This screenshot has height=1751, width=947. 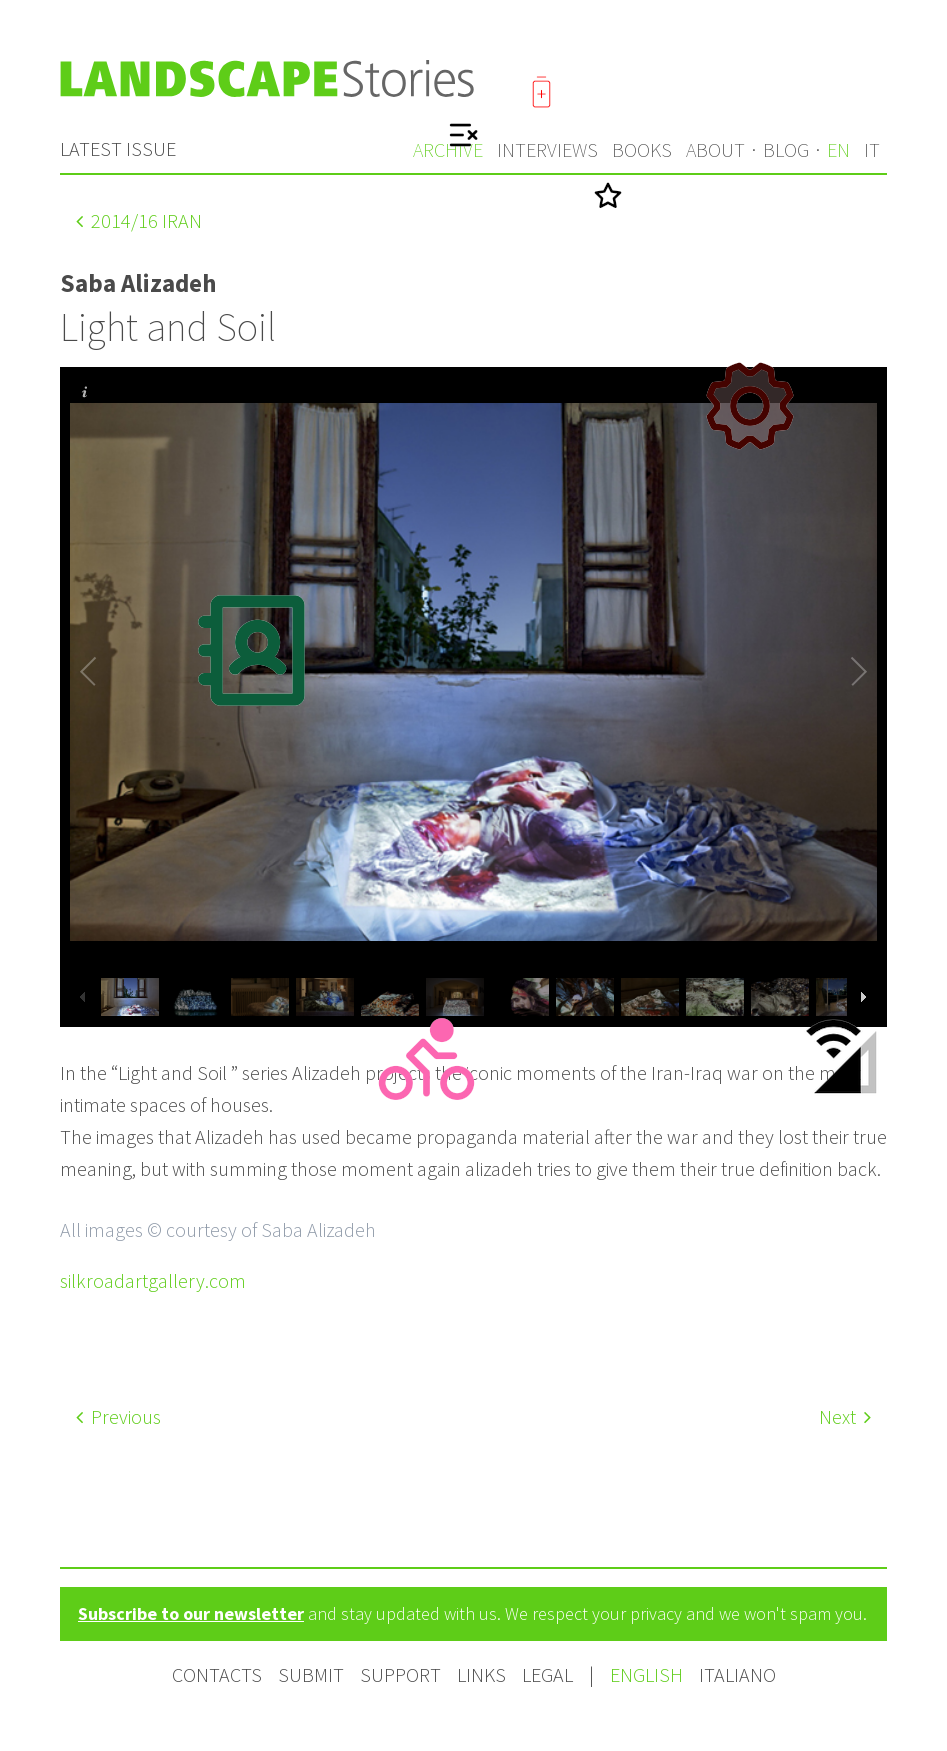 I want to click on remove item from list, so click(x=464, y=135).